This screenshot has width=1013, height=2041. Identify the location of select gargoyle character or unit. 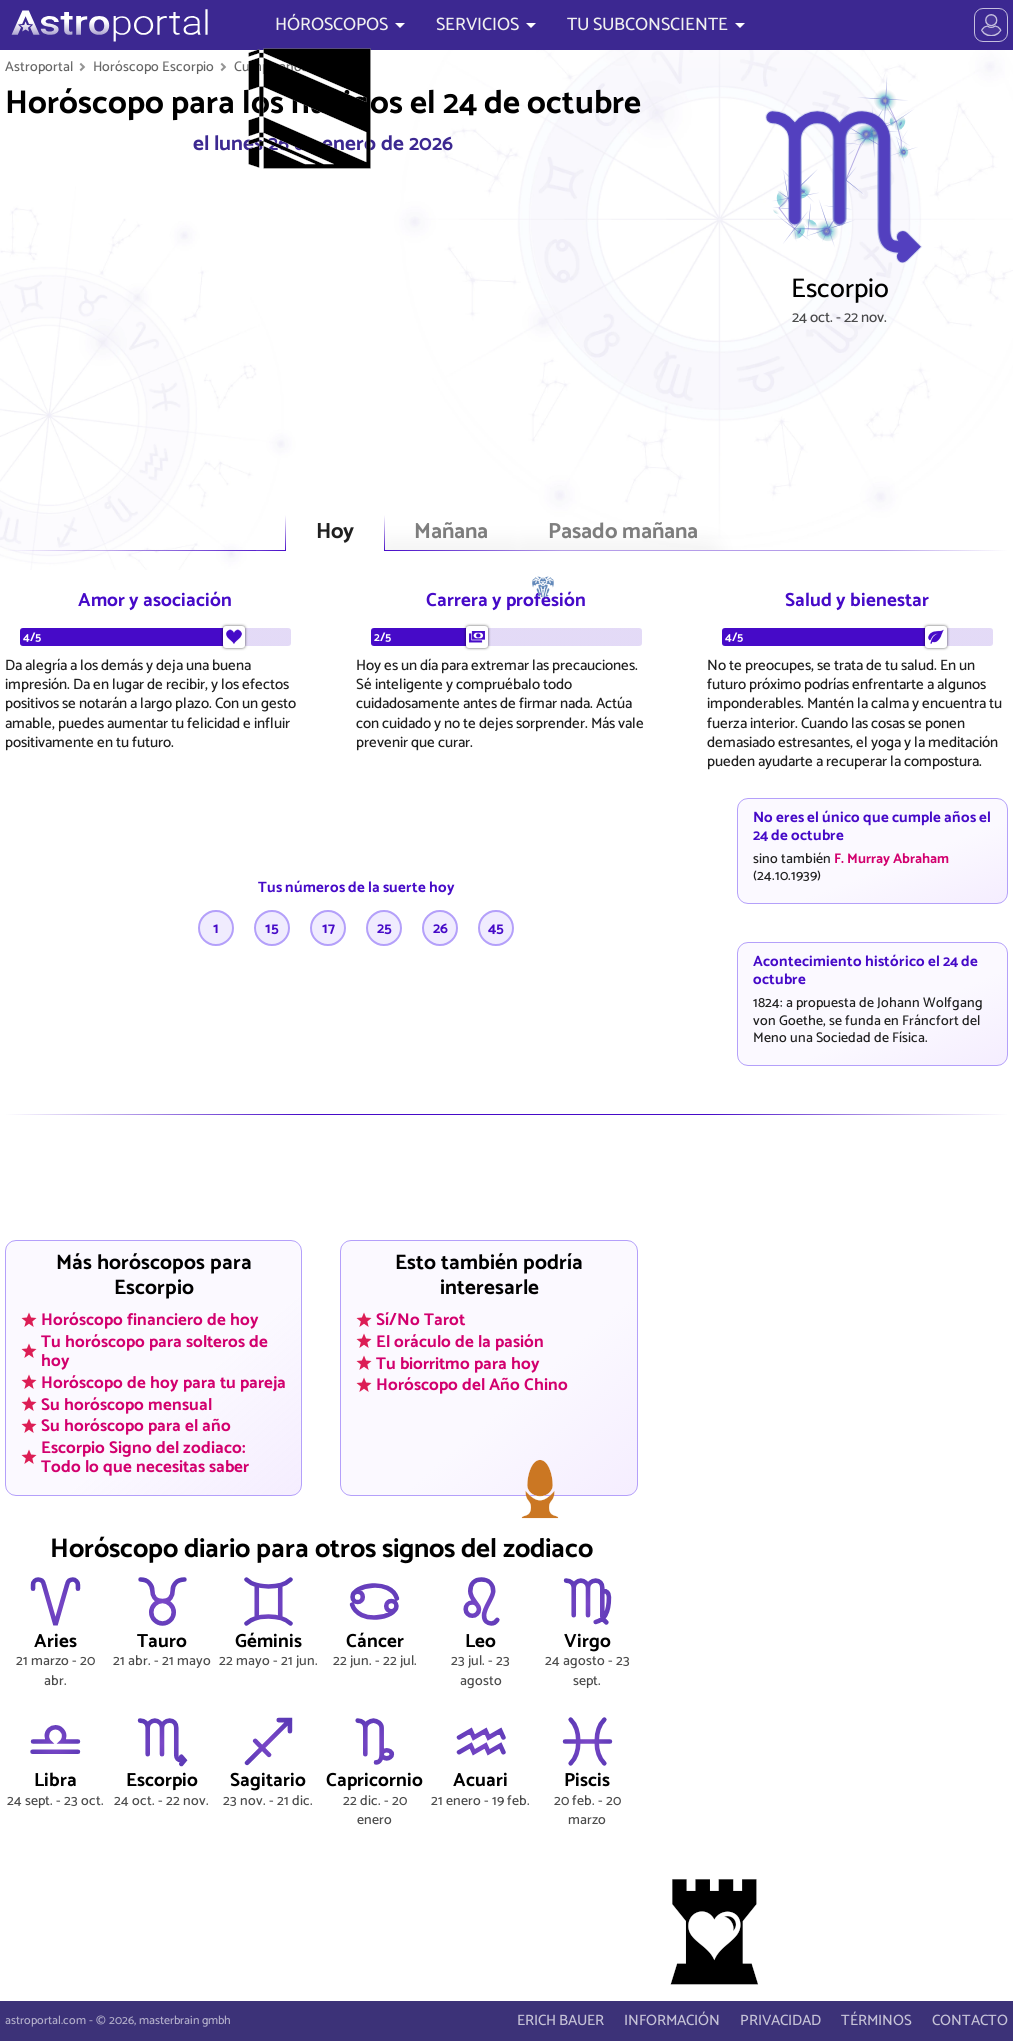
(543, 587).